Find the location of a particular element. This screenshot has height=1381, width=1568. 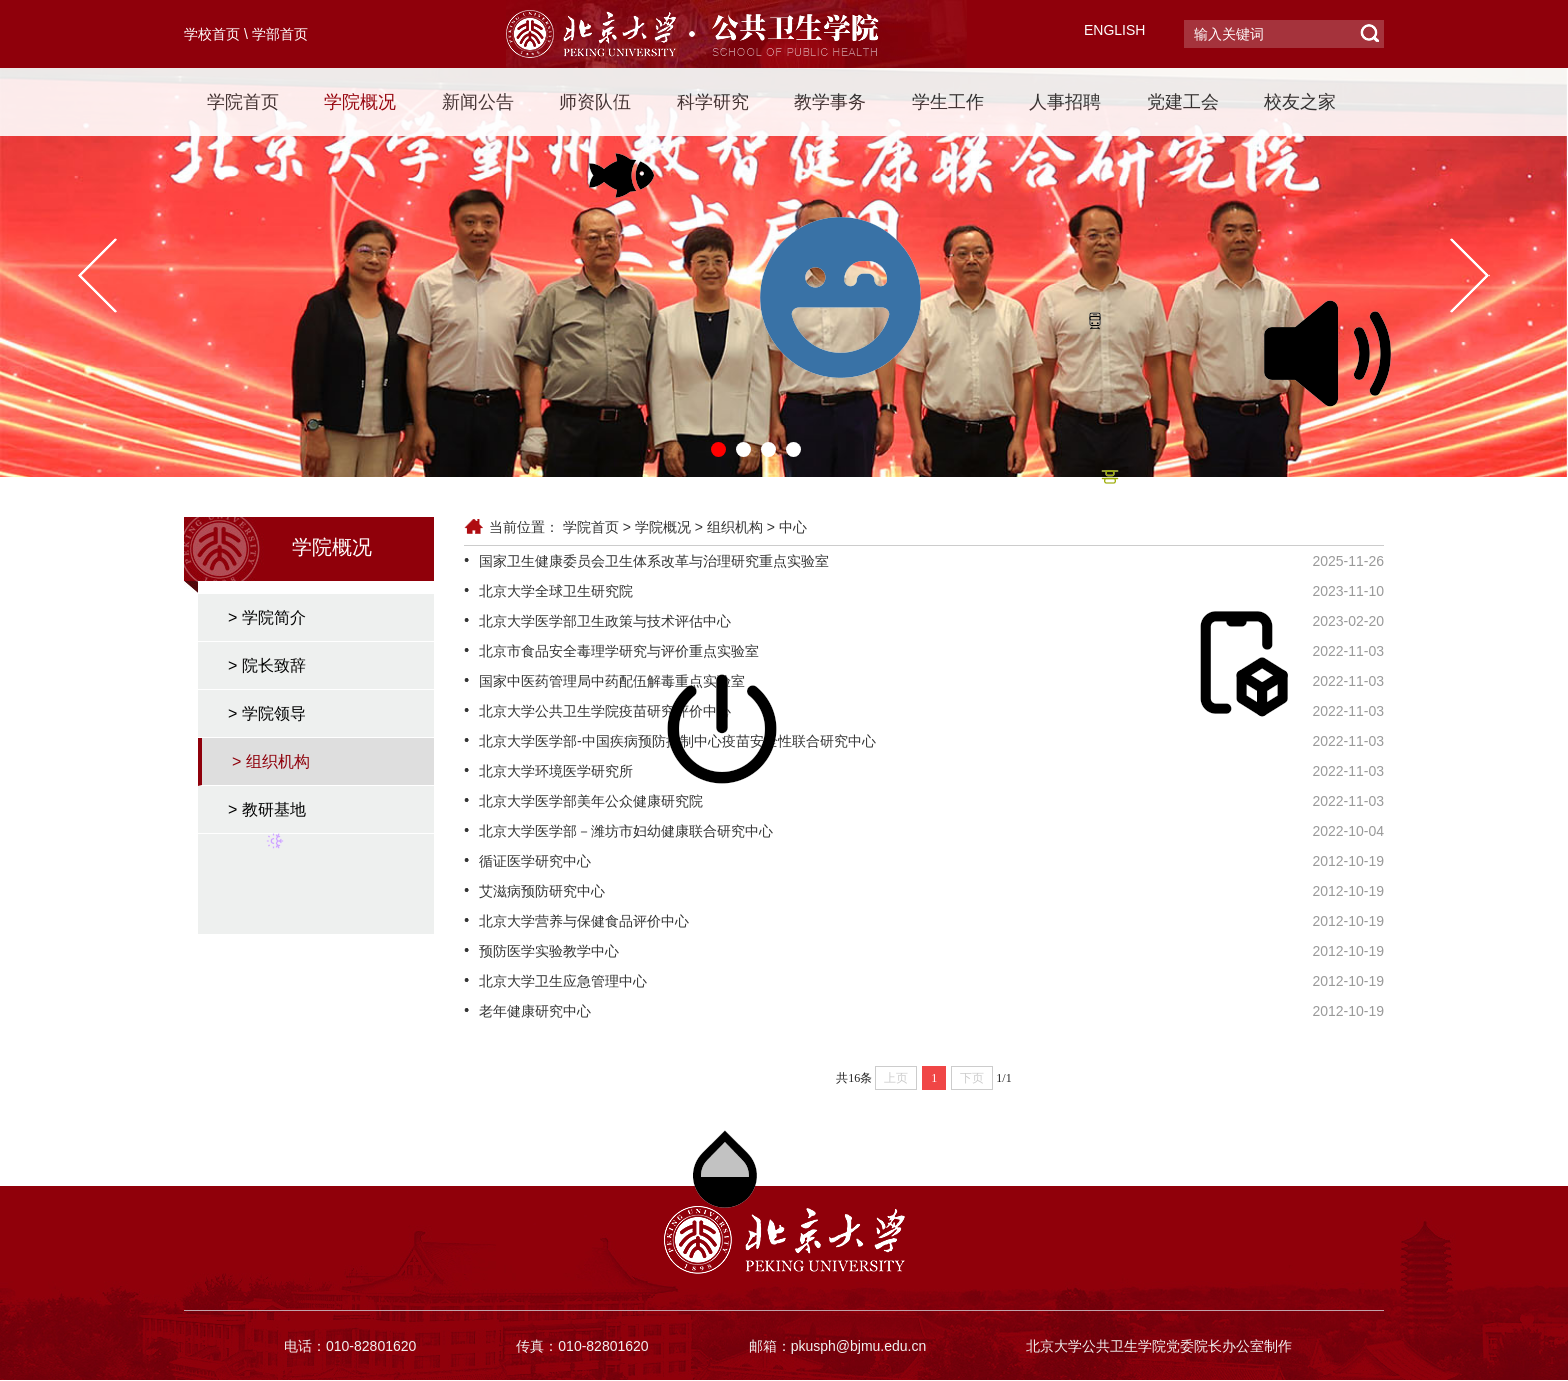

adjust audio volume is located at coordinates (1327, 353).